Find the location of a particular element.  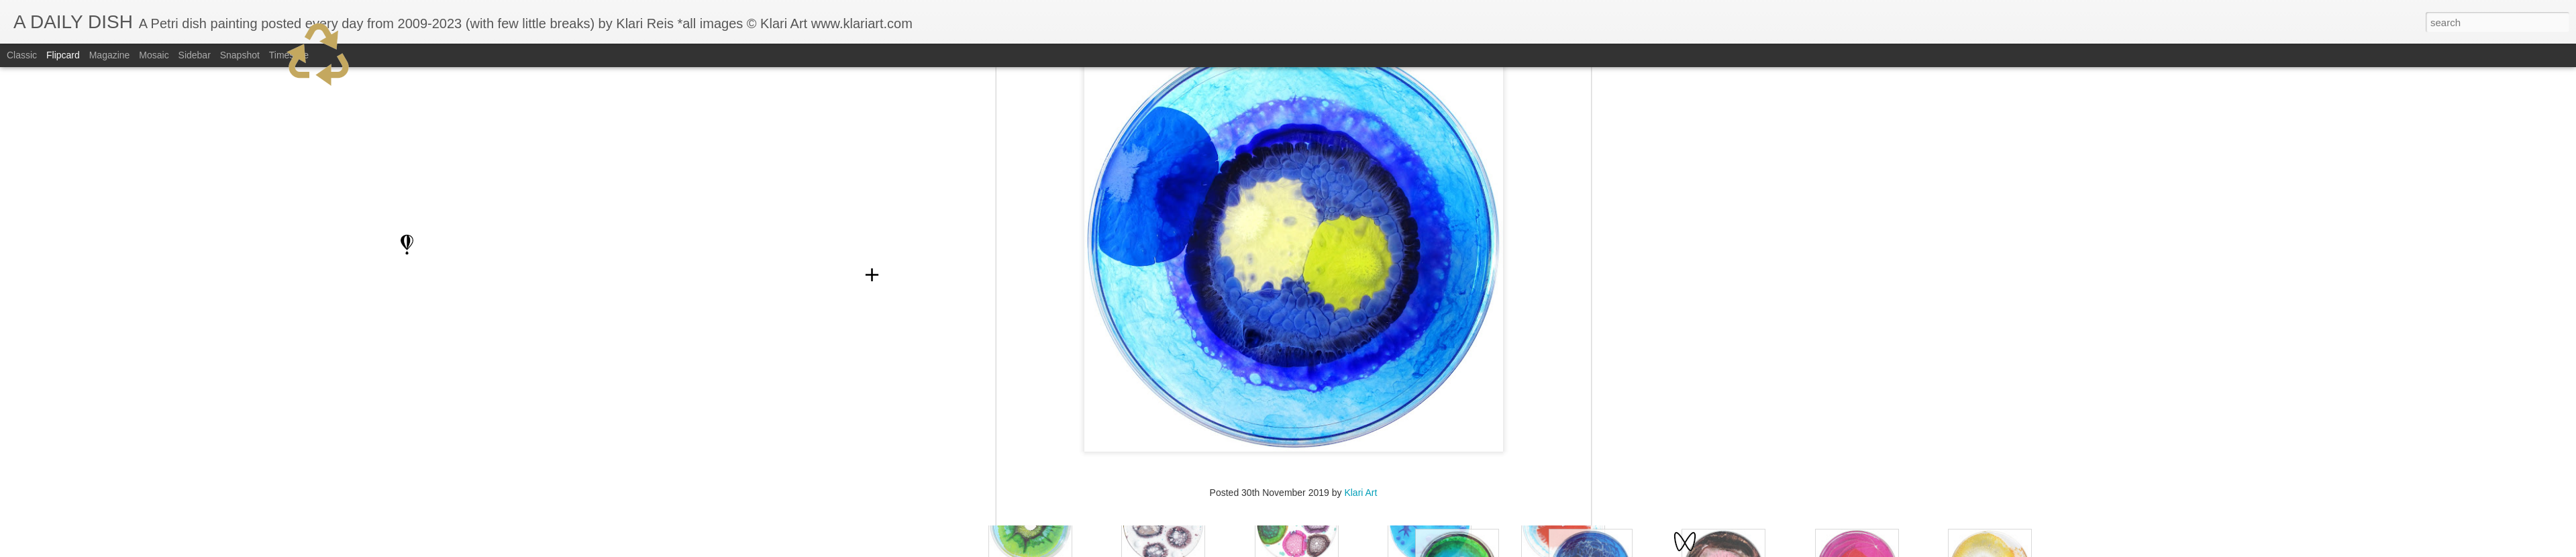

fly.io logo - cloud hosting and deployment platform is located at coordinates (407, 244).